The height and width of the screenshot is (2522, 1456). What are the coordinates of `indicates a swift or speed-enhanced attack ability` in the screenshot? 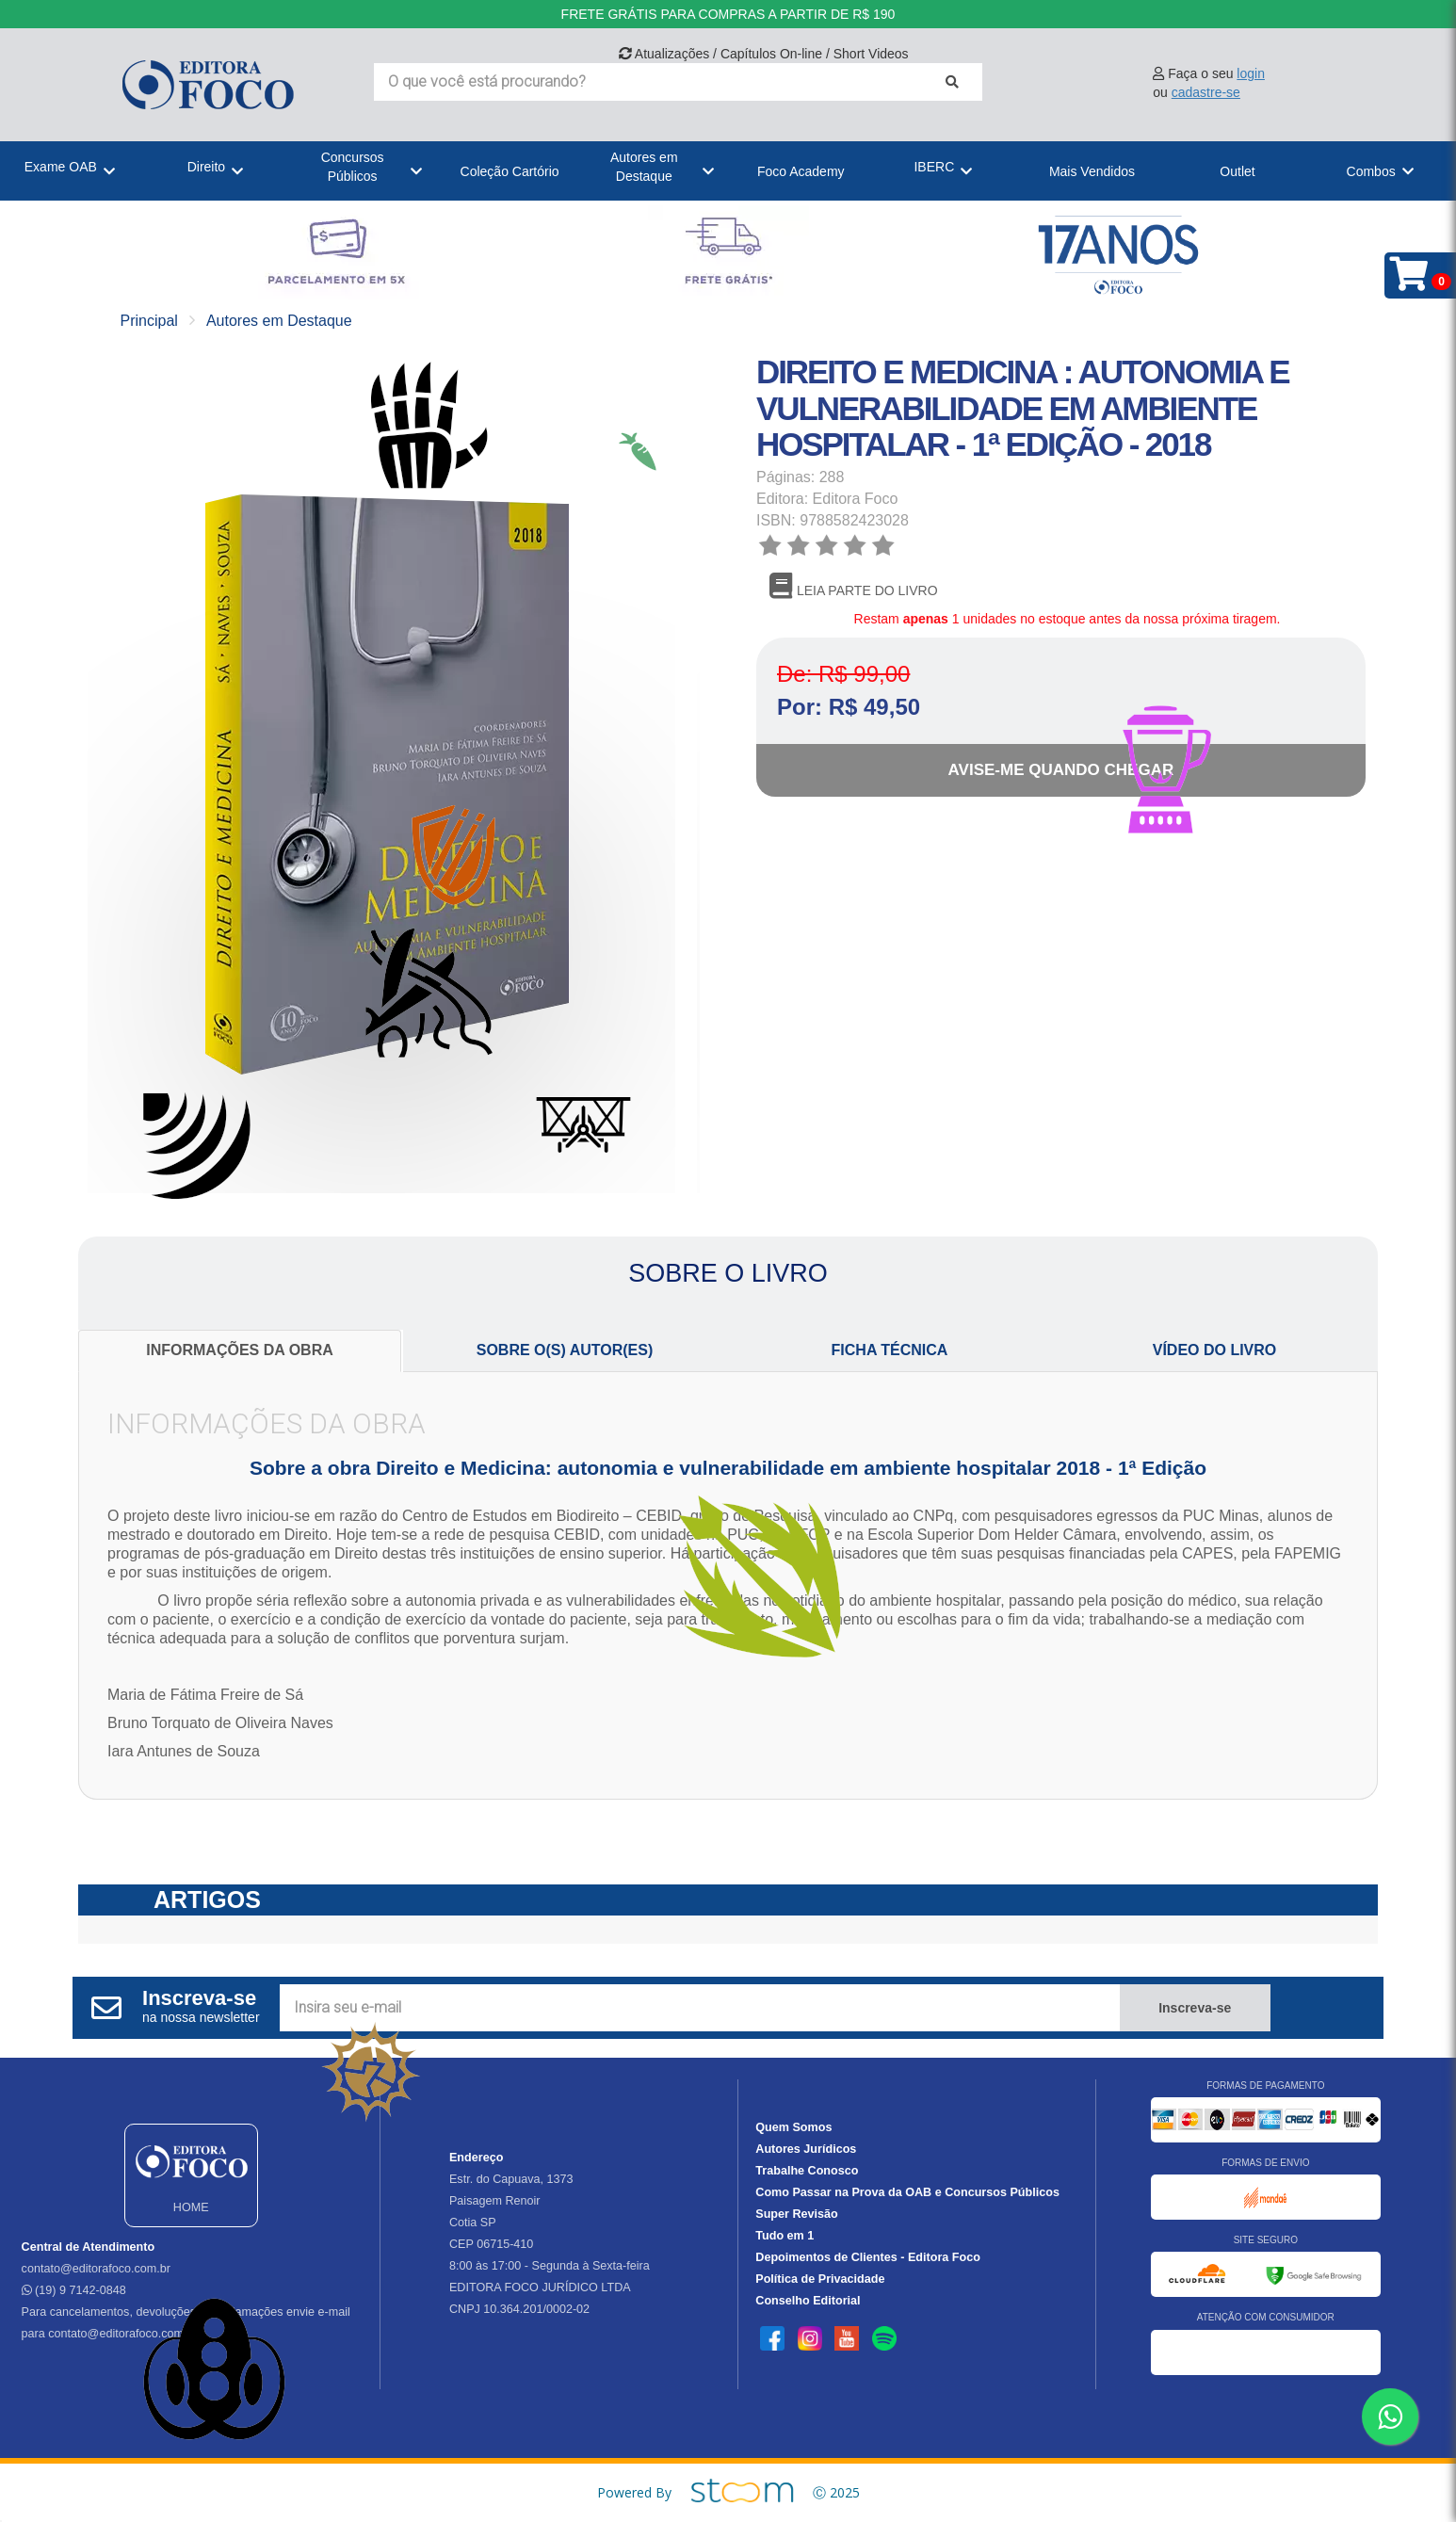 It's located at (760, 1576).